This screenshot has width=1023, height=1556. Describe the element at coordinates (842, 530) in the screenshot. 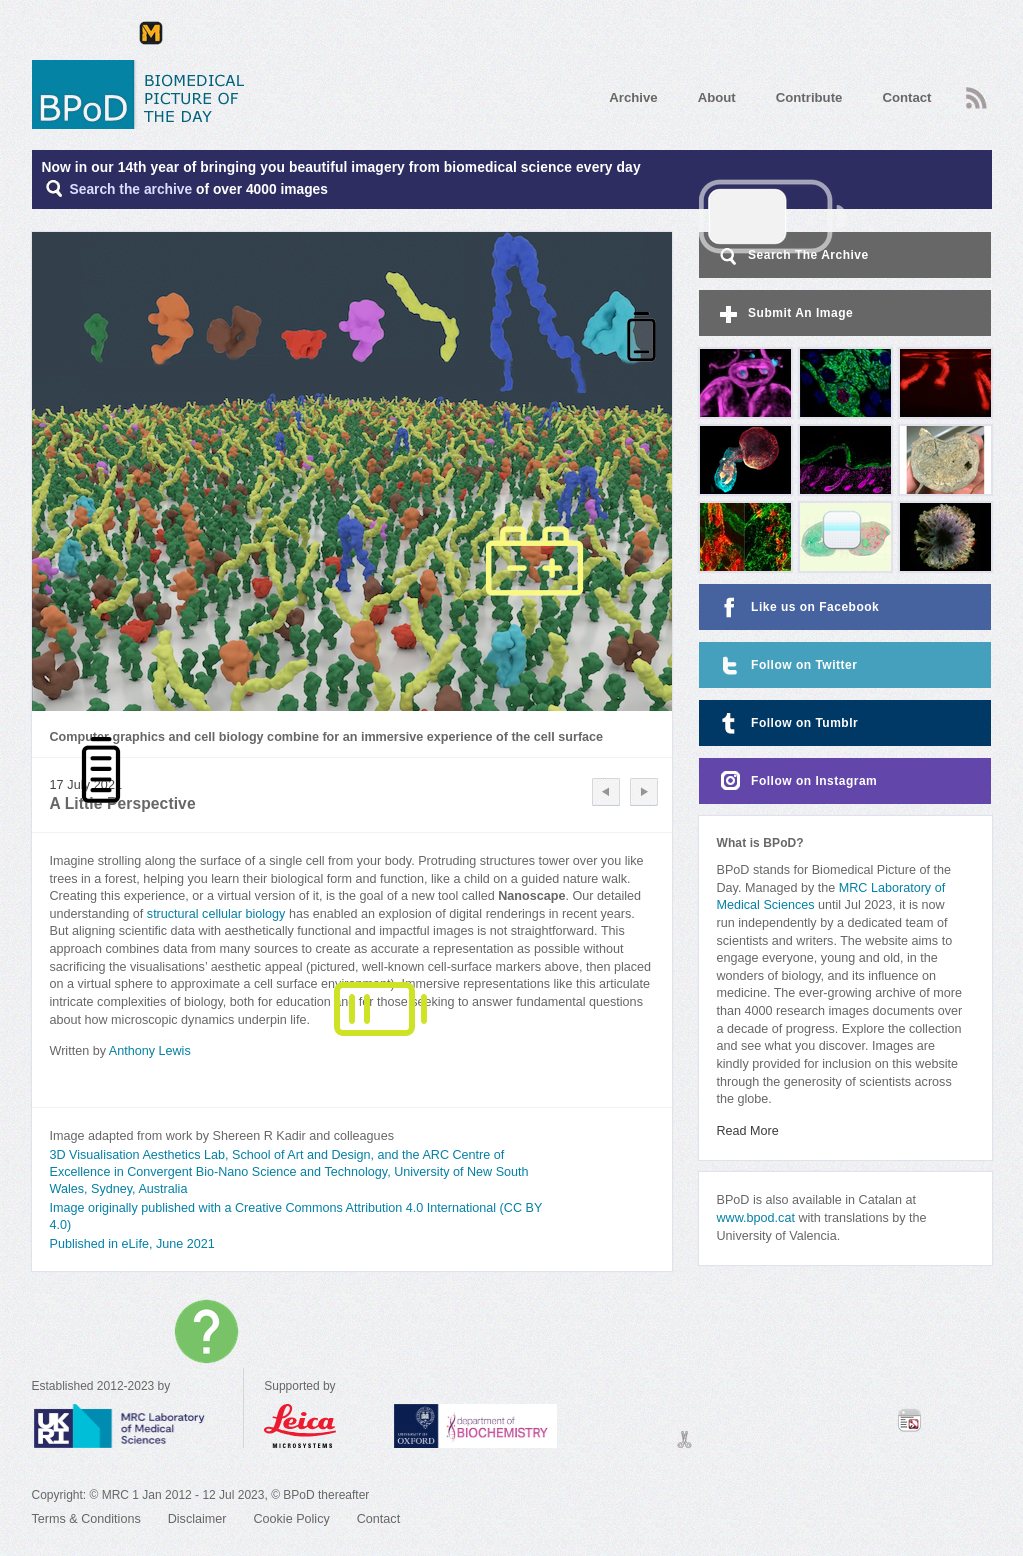

I see `open document scanner app` at that location.